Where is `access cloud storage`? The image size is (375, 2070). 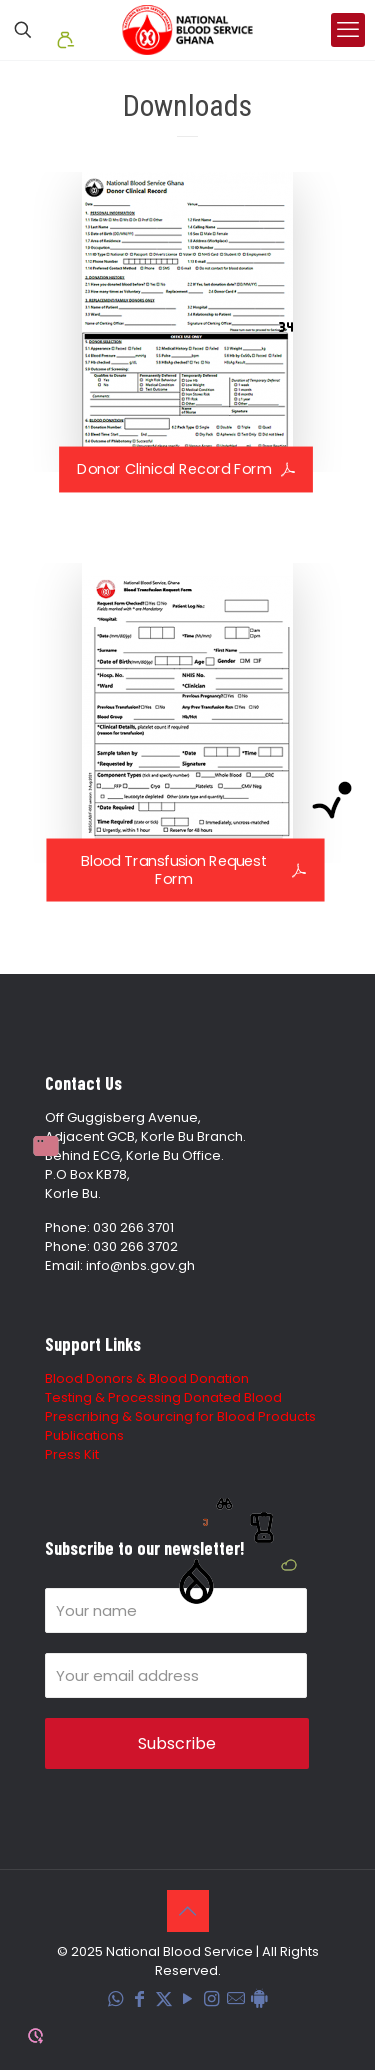
access cloud storage is located at coordinates (289, 1565).